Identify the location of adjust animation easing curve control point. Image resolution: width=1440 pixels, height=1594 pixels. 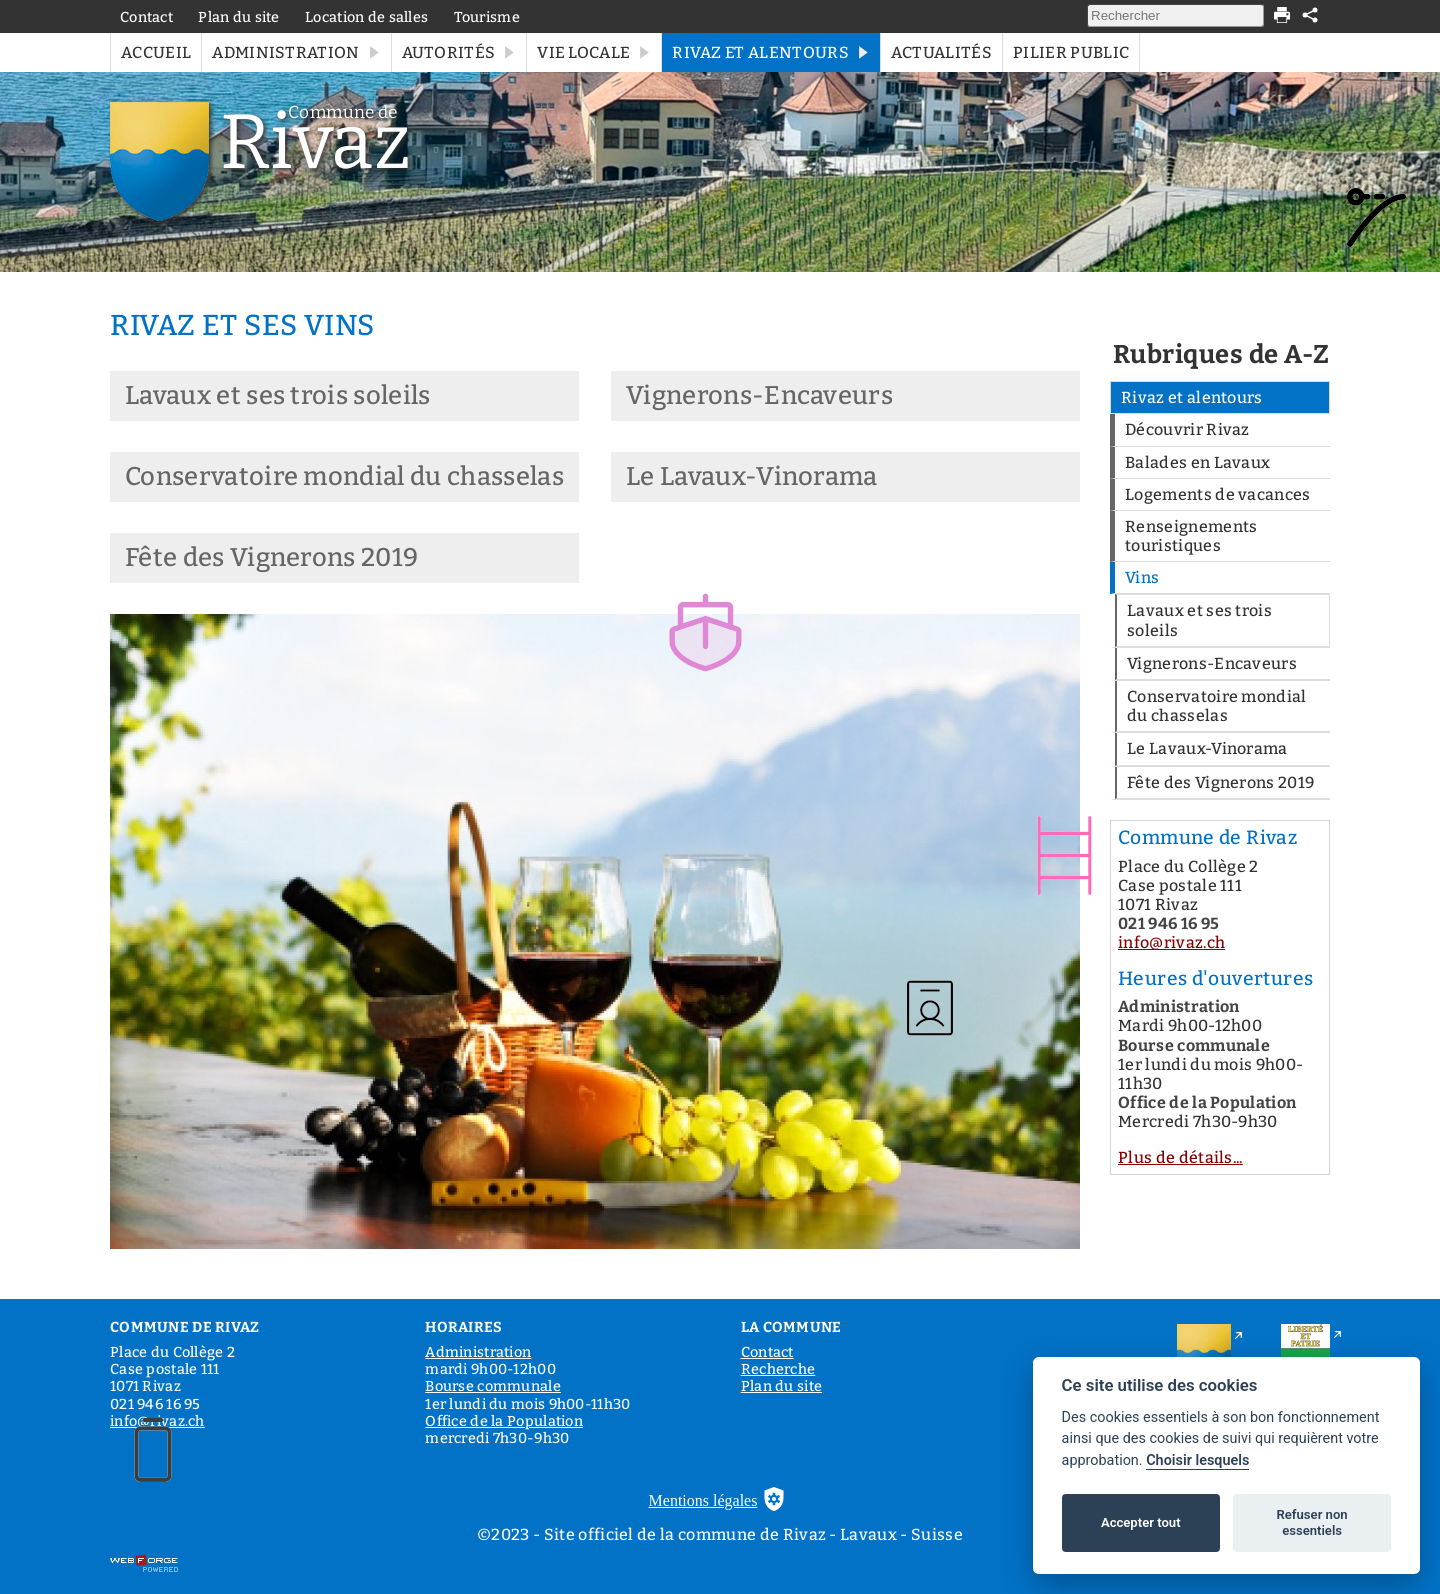
(1376, 217).